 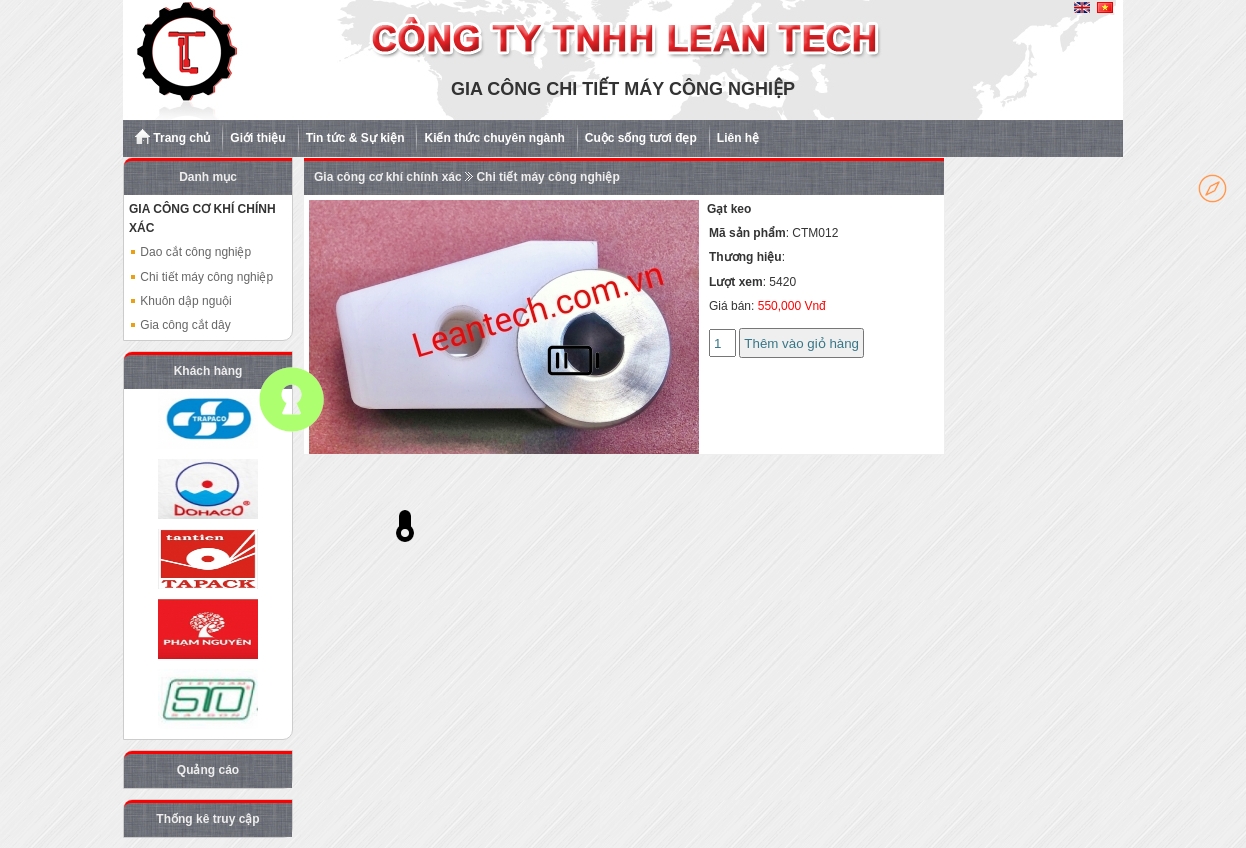 What do you see at coordinates (1212, 188) in the screenshot?
I see `access navigation or direction features` at bounding box center [1212, 188].